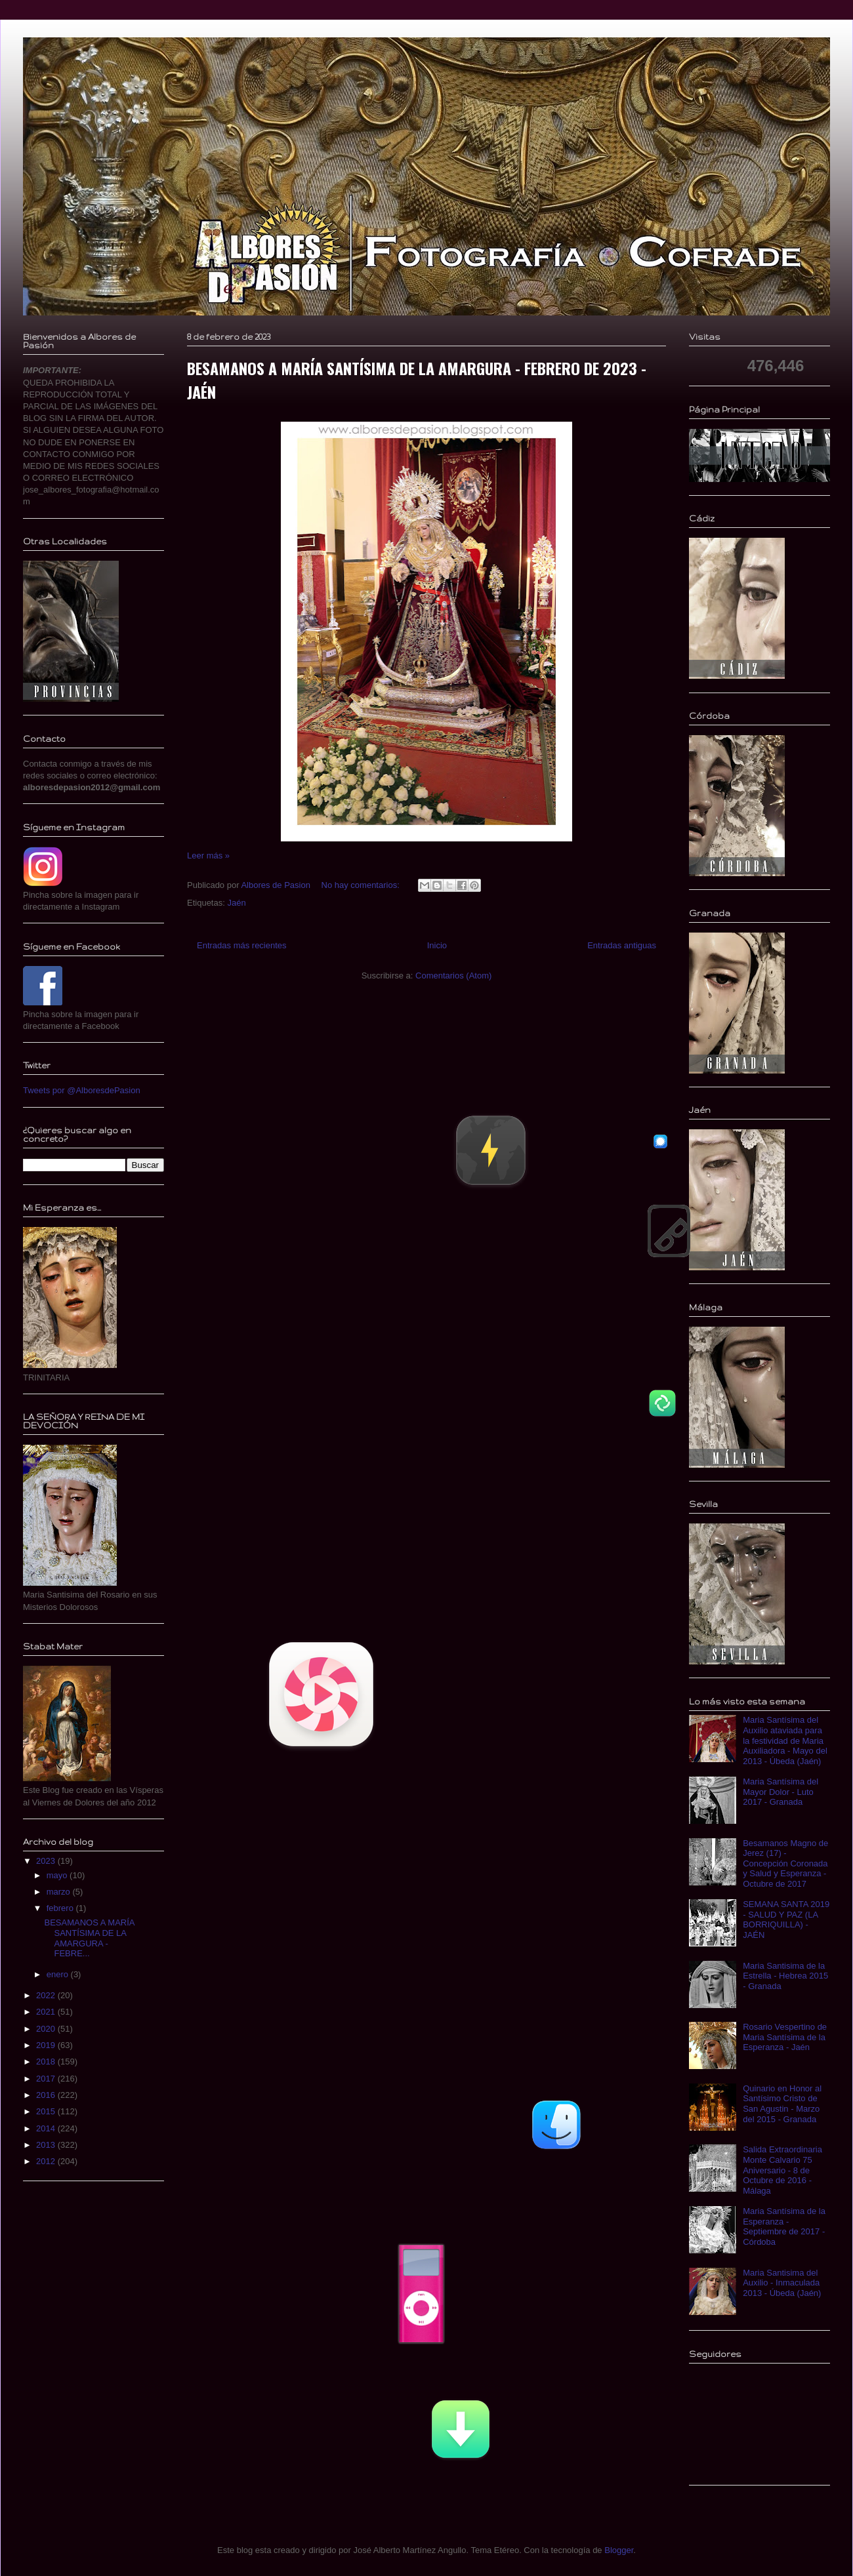  What do you see at coordinates (671, 1231) in the screenshot?
I see `open the documents app` at bounding box center [671, 1231].